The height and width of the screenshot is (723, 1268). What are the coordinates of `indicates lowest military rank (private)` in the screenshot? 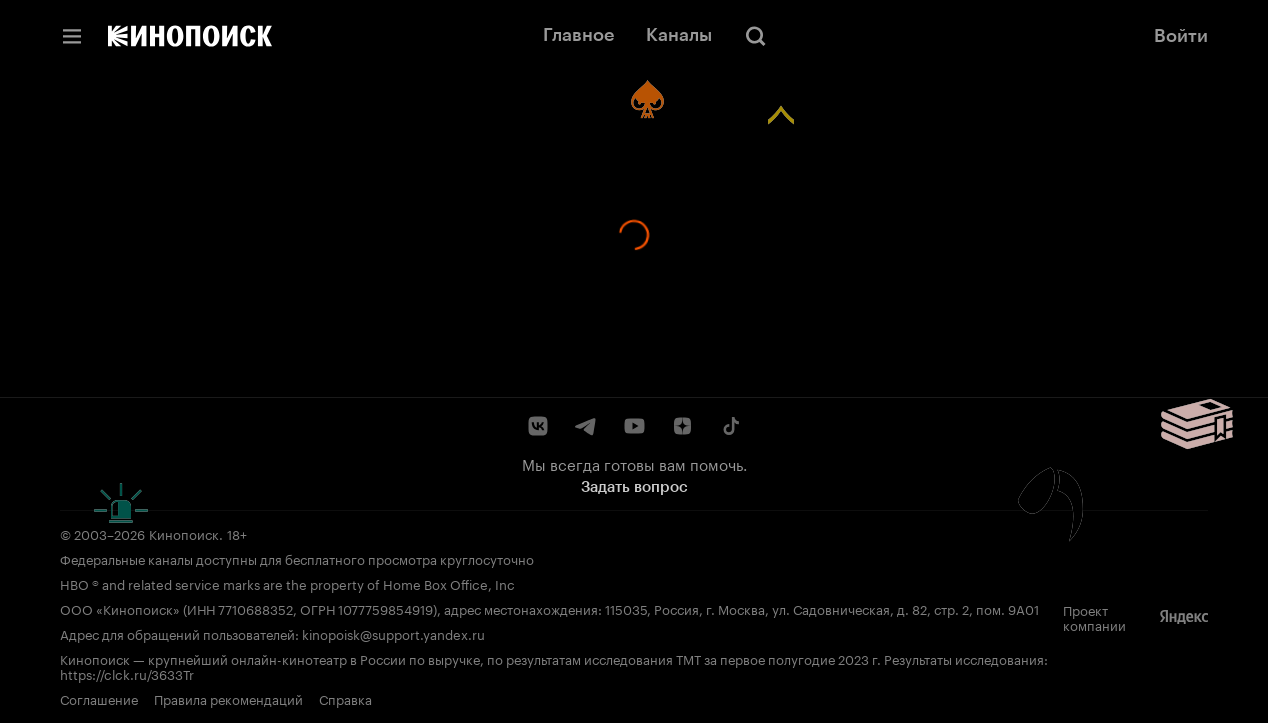 It's located at (781, 115).